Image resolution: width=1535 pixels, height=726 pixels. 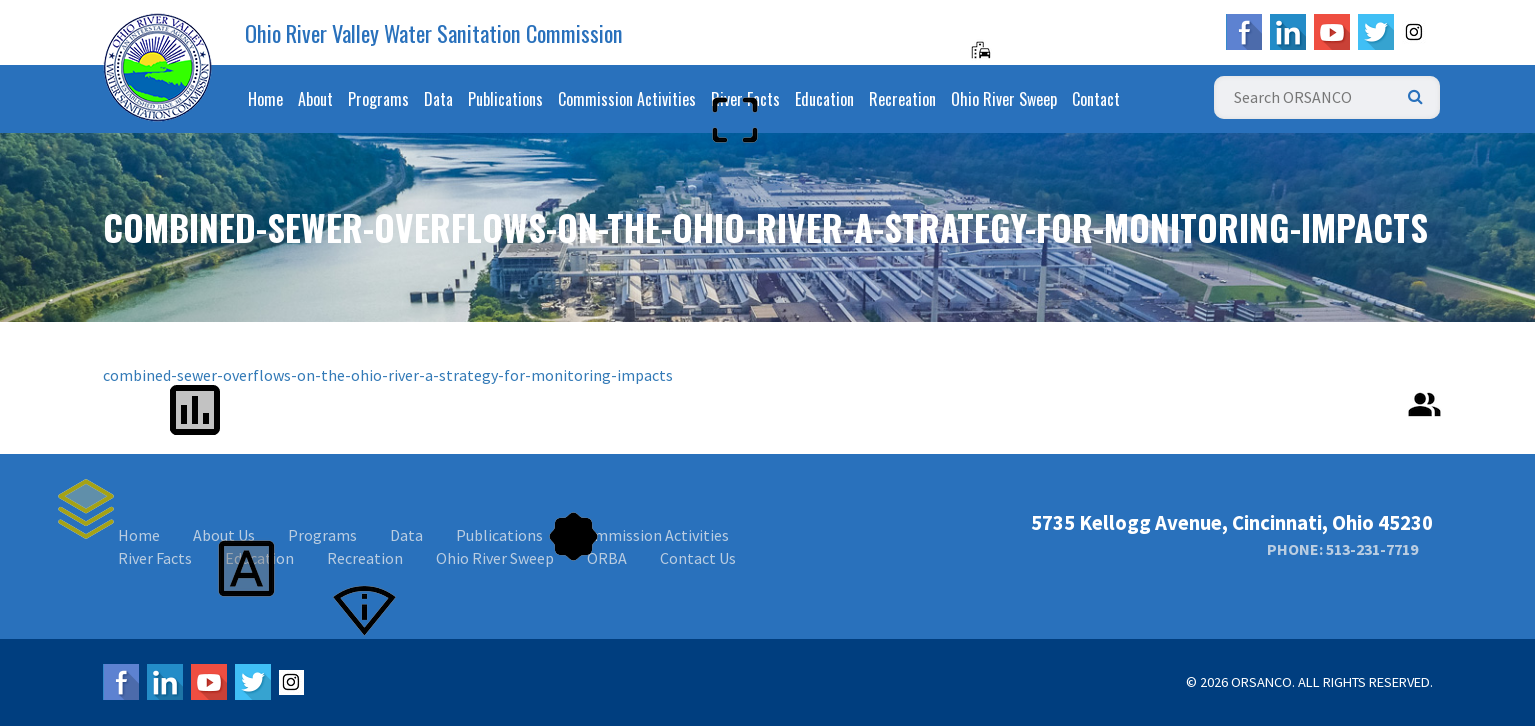 I want to click on download or install a new font, so click(x=246, y=568).